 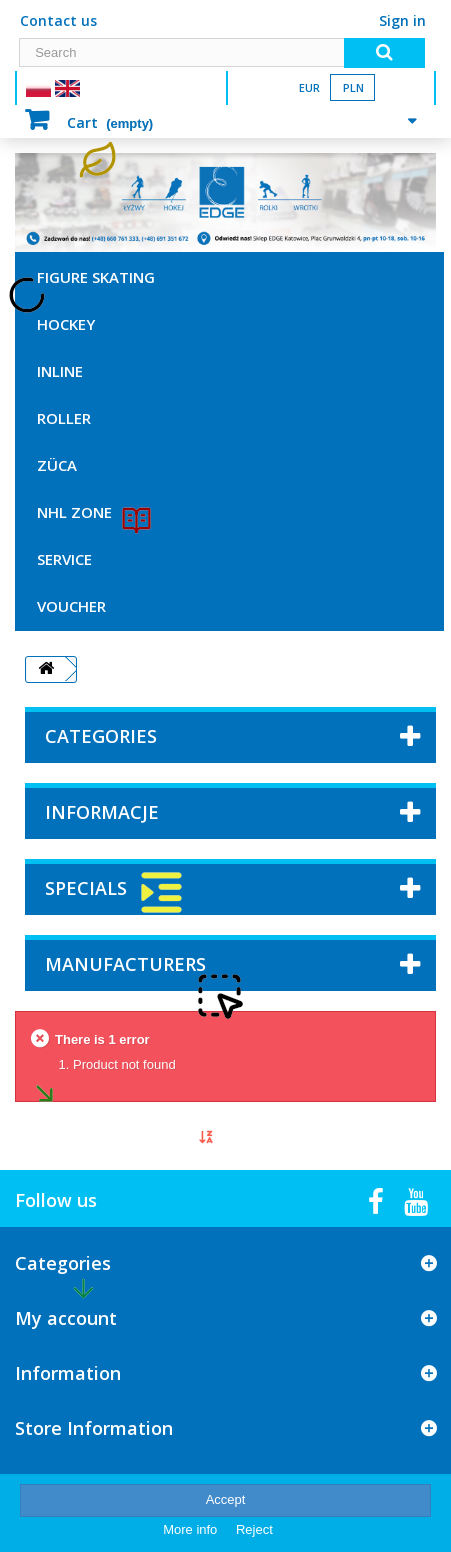 What do you see at coordinates (44, 1093) in the screenshot?
I see `navigate to the next item below` at bounding box center [44, 1093].